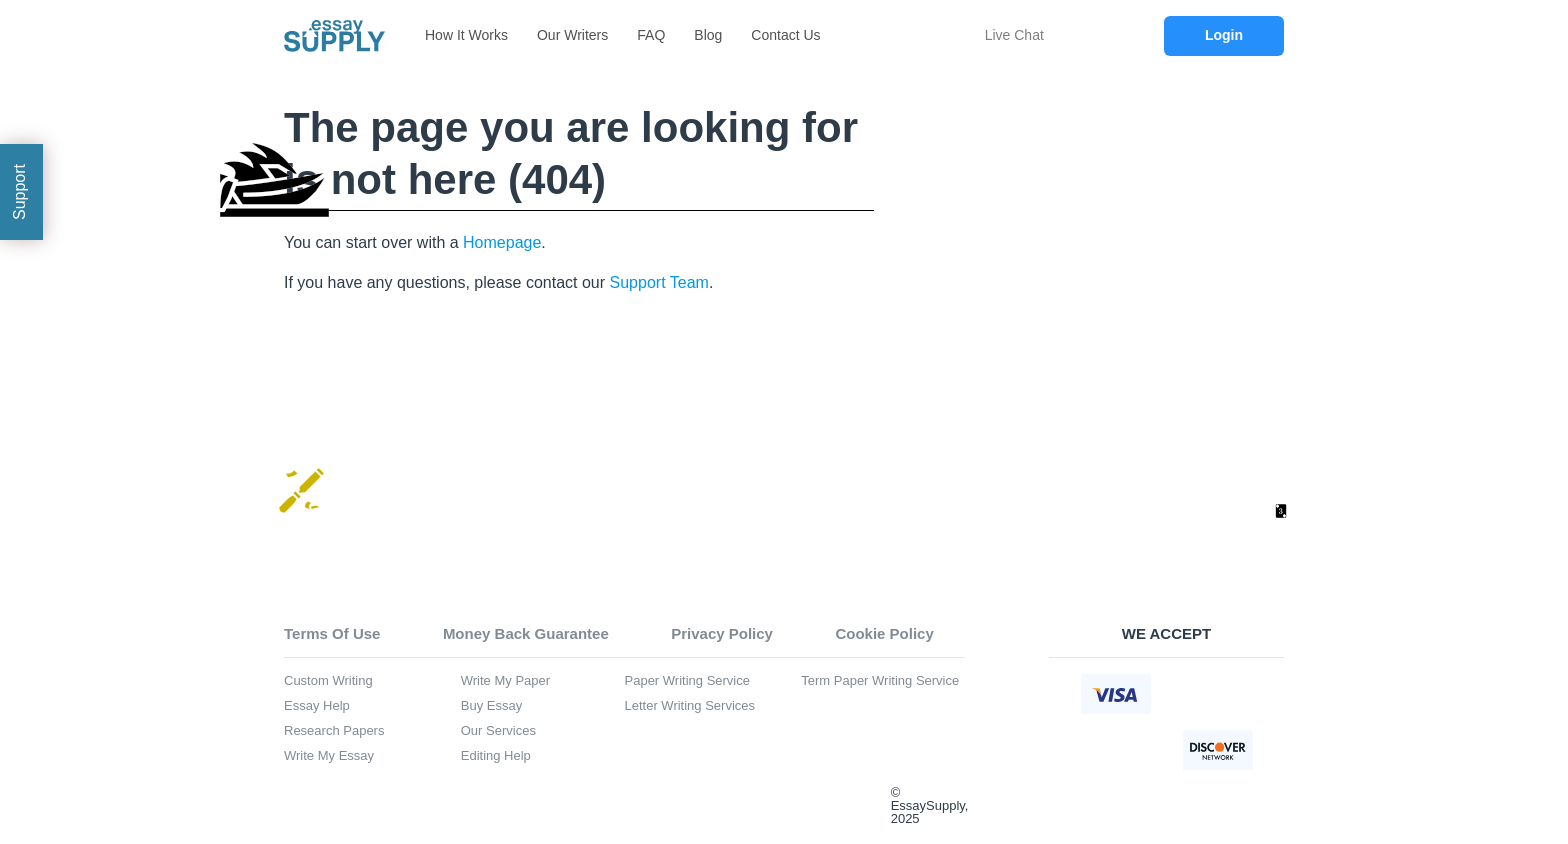  I want to click on select the three of spades card, so click(1281, 511).